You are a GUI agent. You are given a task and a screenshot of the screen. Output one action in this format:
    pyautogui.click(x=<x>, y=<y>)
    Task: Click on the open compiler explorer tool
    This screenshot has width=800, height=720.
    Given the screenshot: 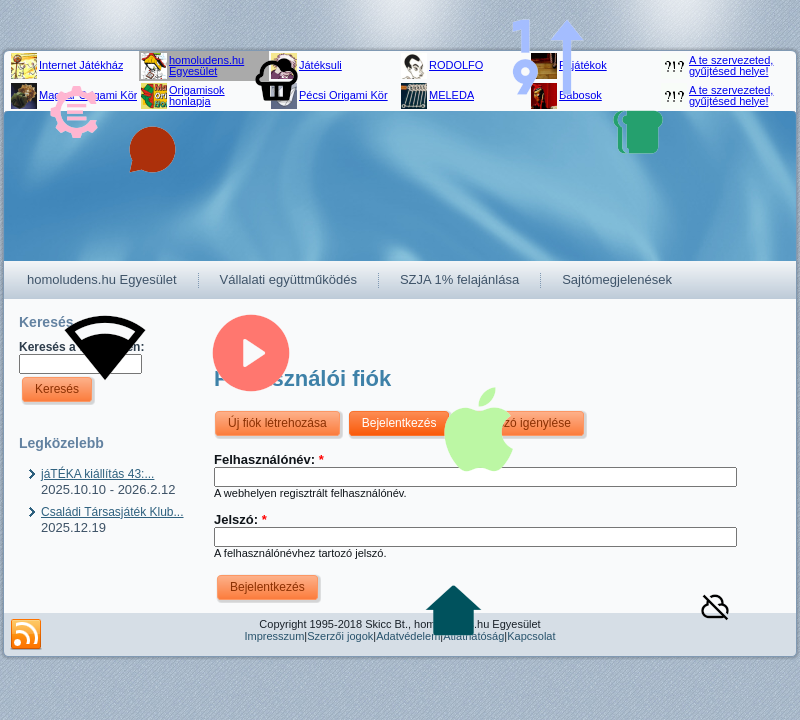 What is the action you would take?
    pyautogui.click(x=74, y=112)
    